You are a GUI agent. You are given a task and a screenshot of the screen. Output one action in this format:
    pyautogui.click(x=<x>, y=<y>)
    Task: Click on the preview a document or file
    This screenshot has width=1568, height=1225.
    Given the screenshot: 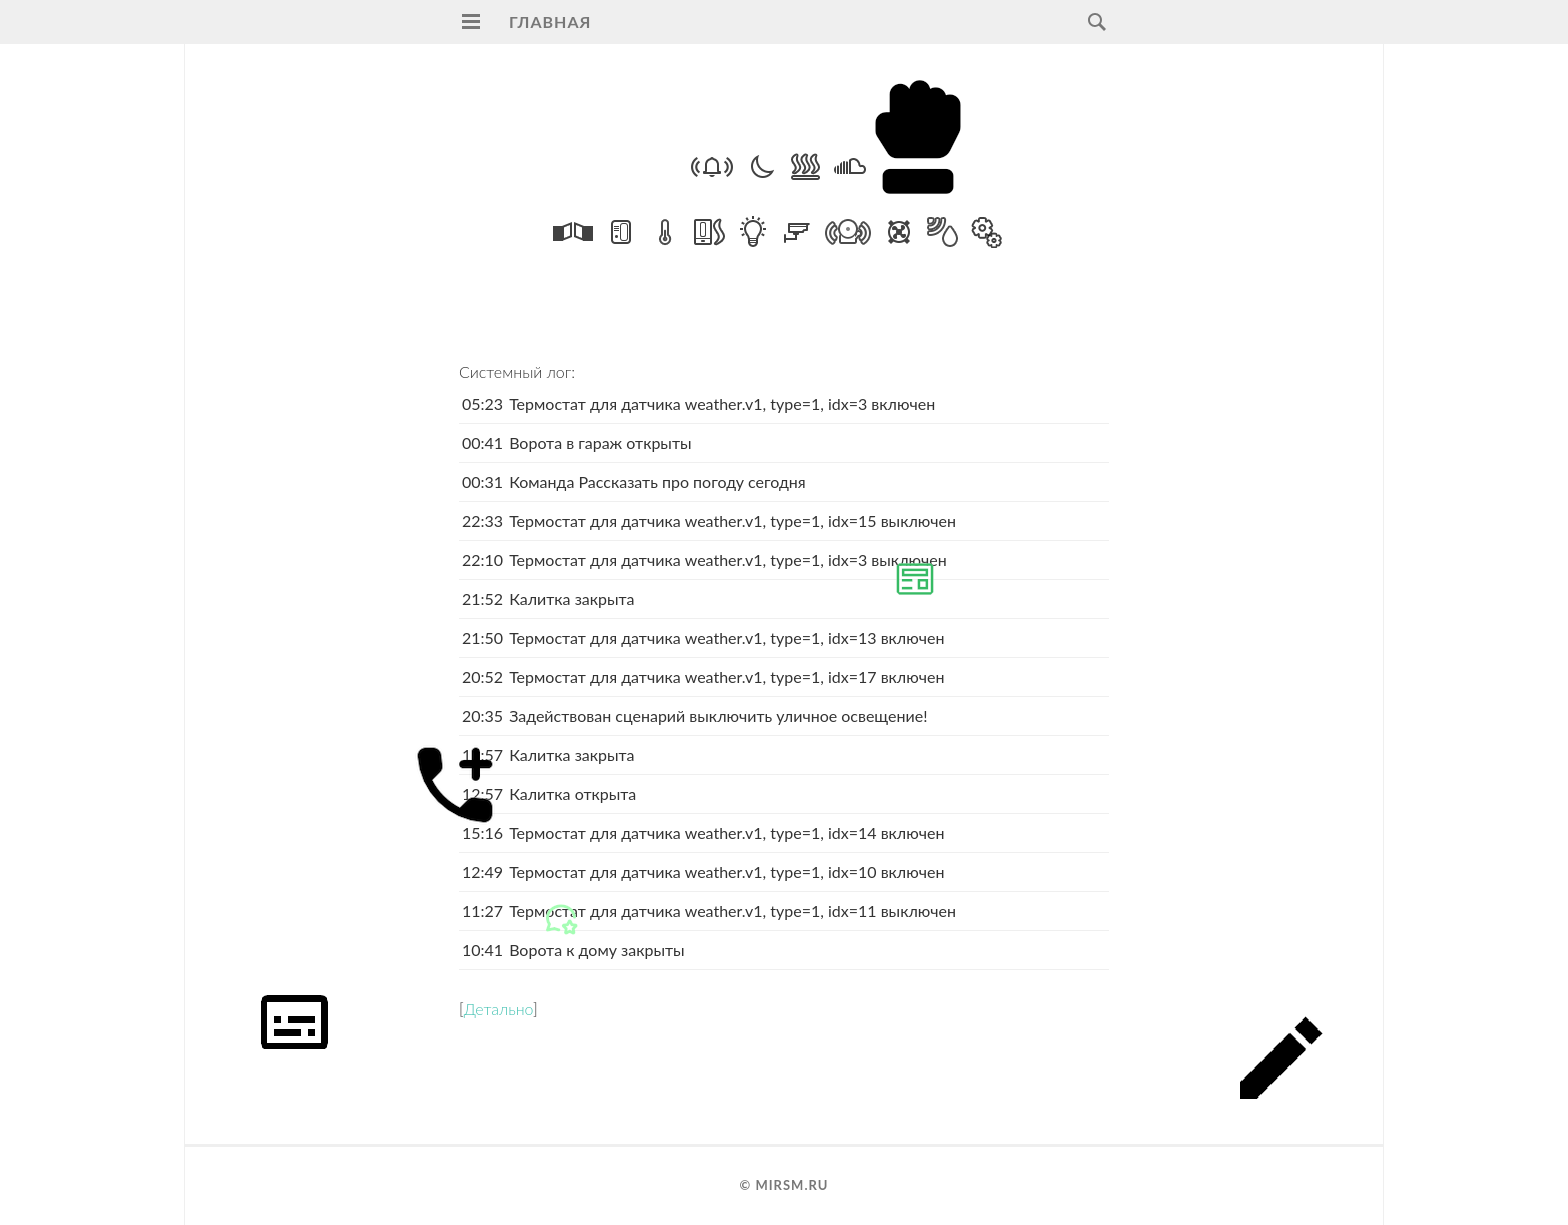 What is the action you would take?
    pyautogui.click(x=915, y=579)
    